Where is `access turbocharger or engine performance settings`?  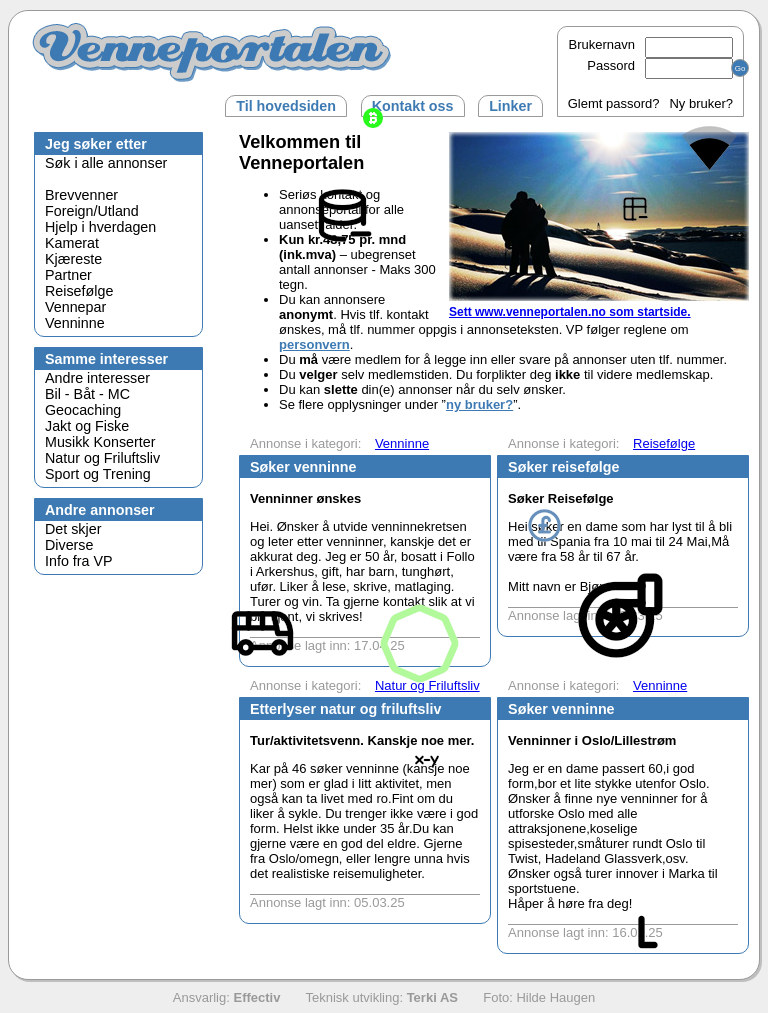
access turbocharger or engine performance settings is located at coordinates (620, 615).